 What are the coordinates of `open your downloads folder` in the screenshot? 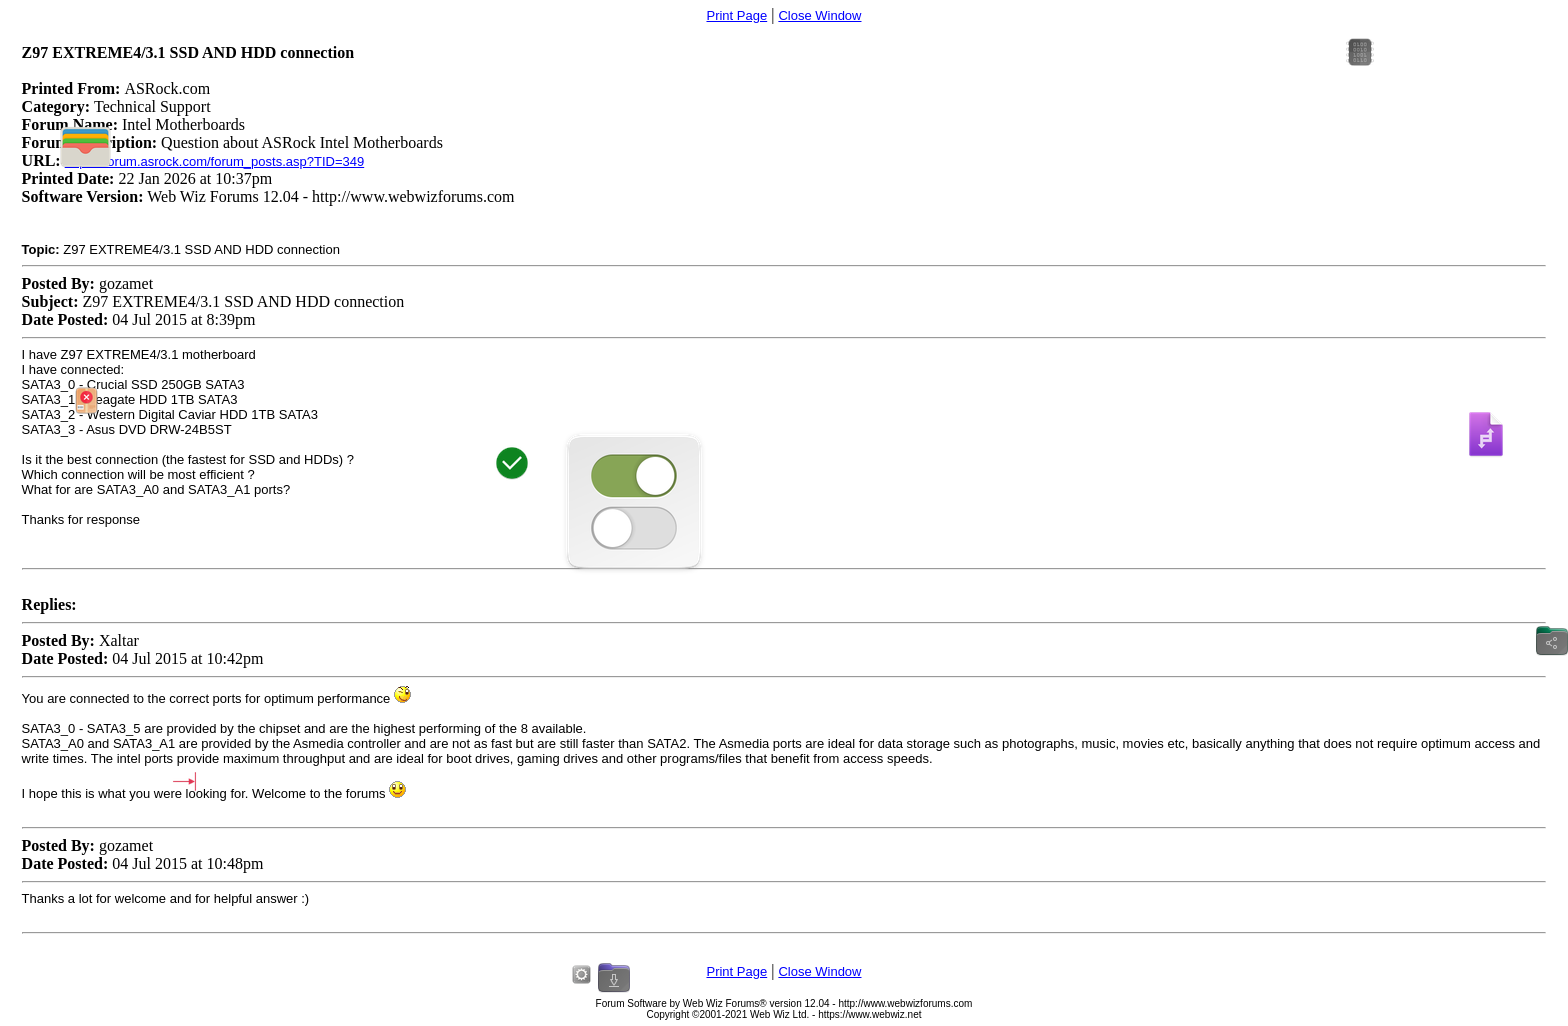 It's located at (614, 977).